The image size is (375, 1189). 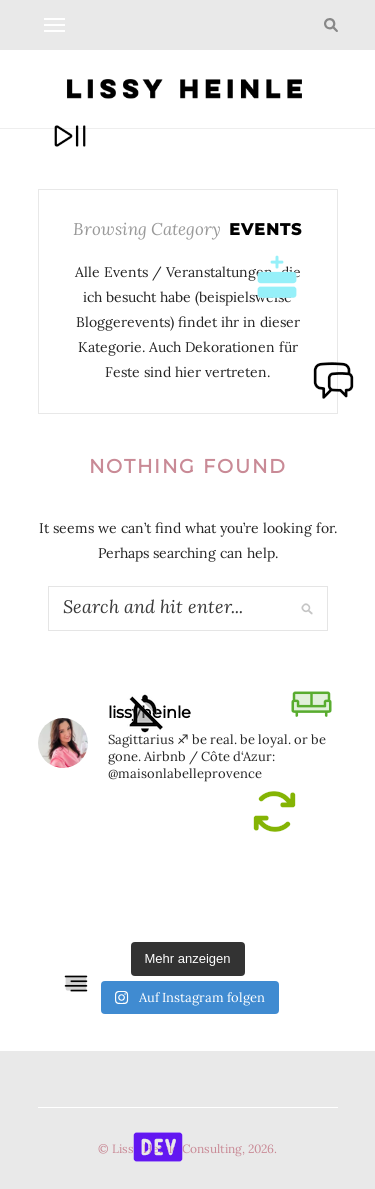 I want to click on toggle between play and pause for media playback, so click(x=70, y=136).